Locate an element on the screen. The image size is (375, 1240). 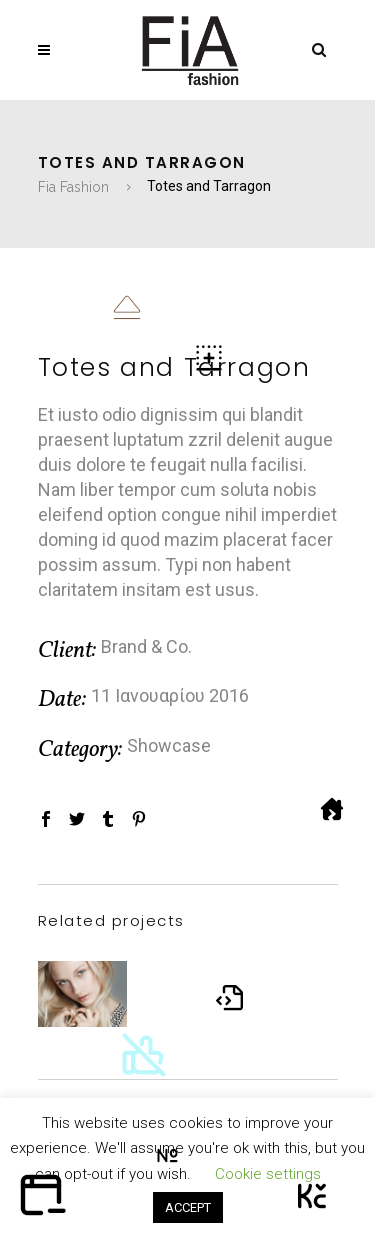
insert a number or numero symbol is located at coordinates (167, 1155).